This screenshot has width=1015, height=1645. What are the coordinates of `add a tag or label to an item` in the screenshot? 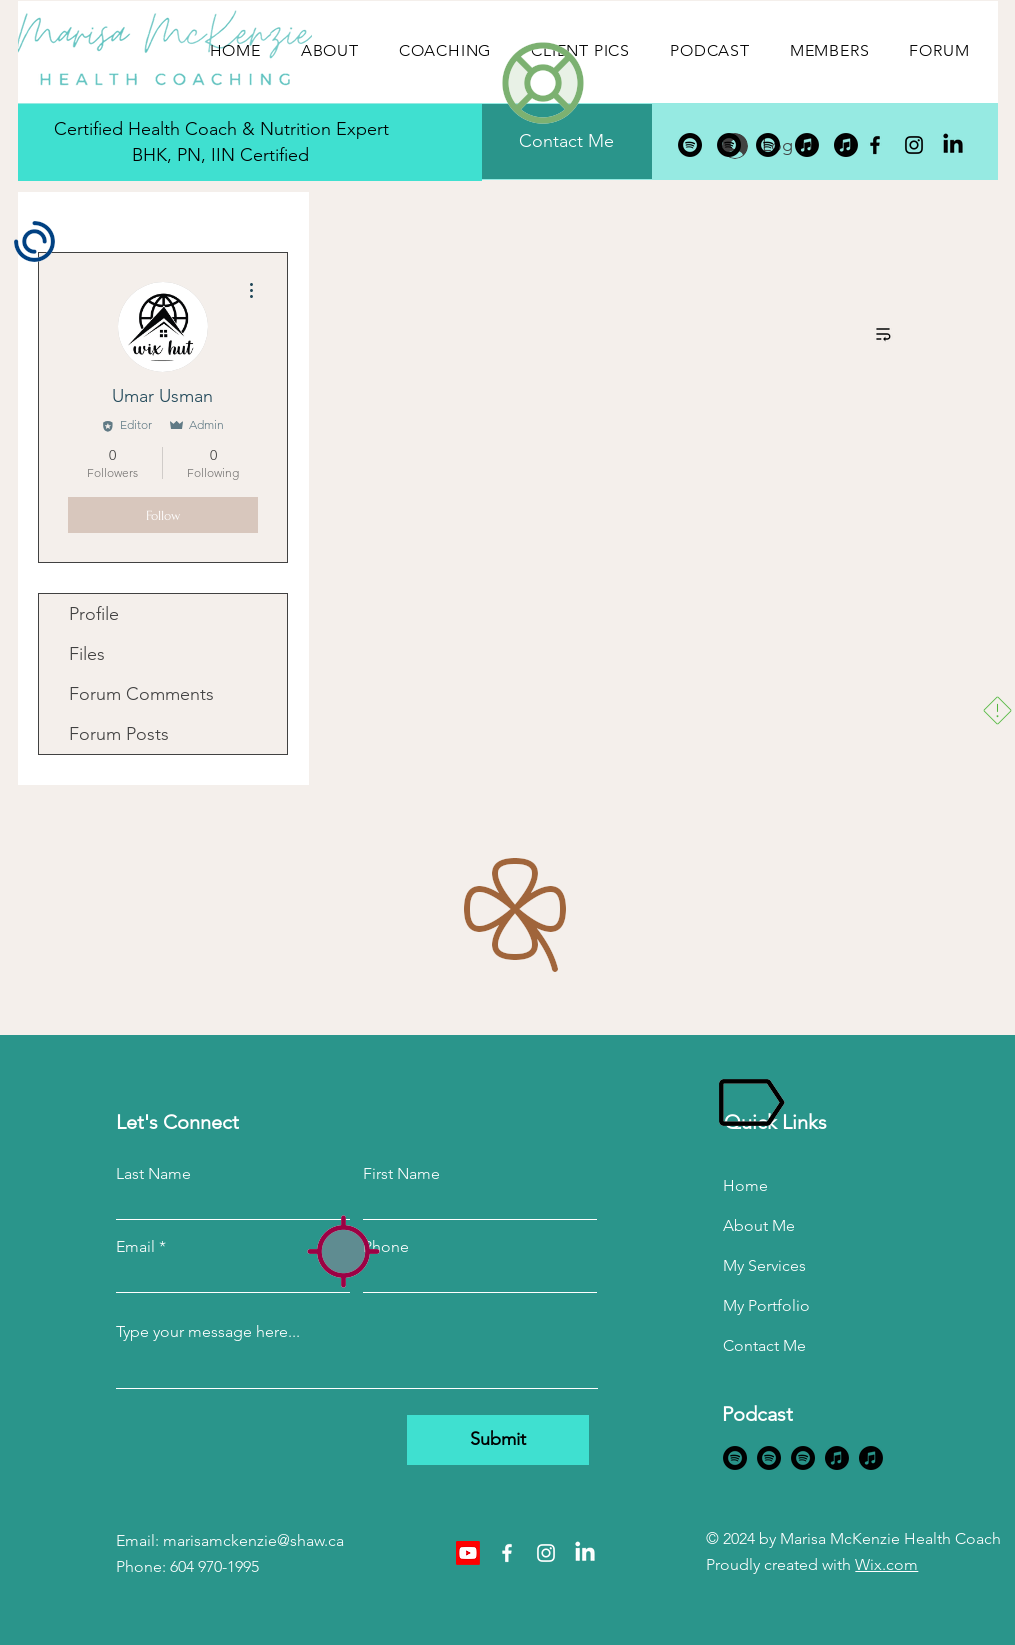 It's located at (749, 1102).